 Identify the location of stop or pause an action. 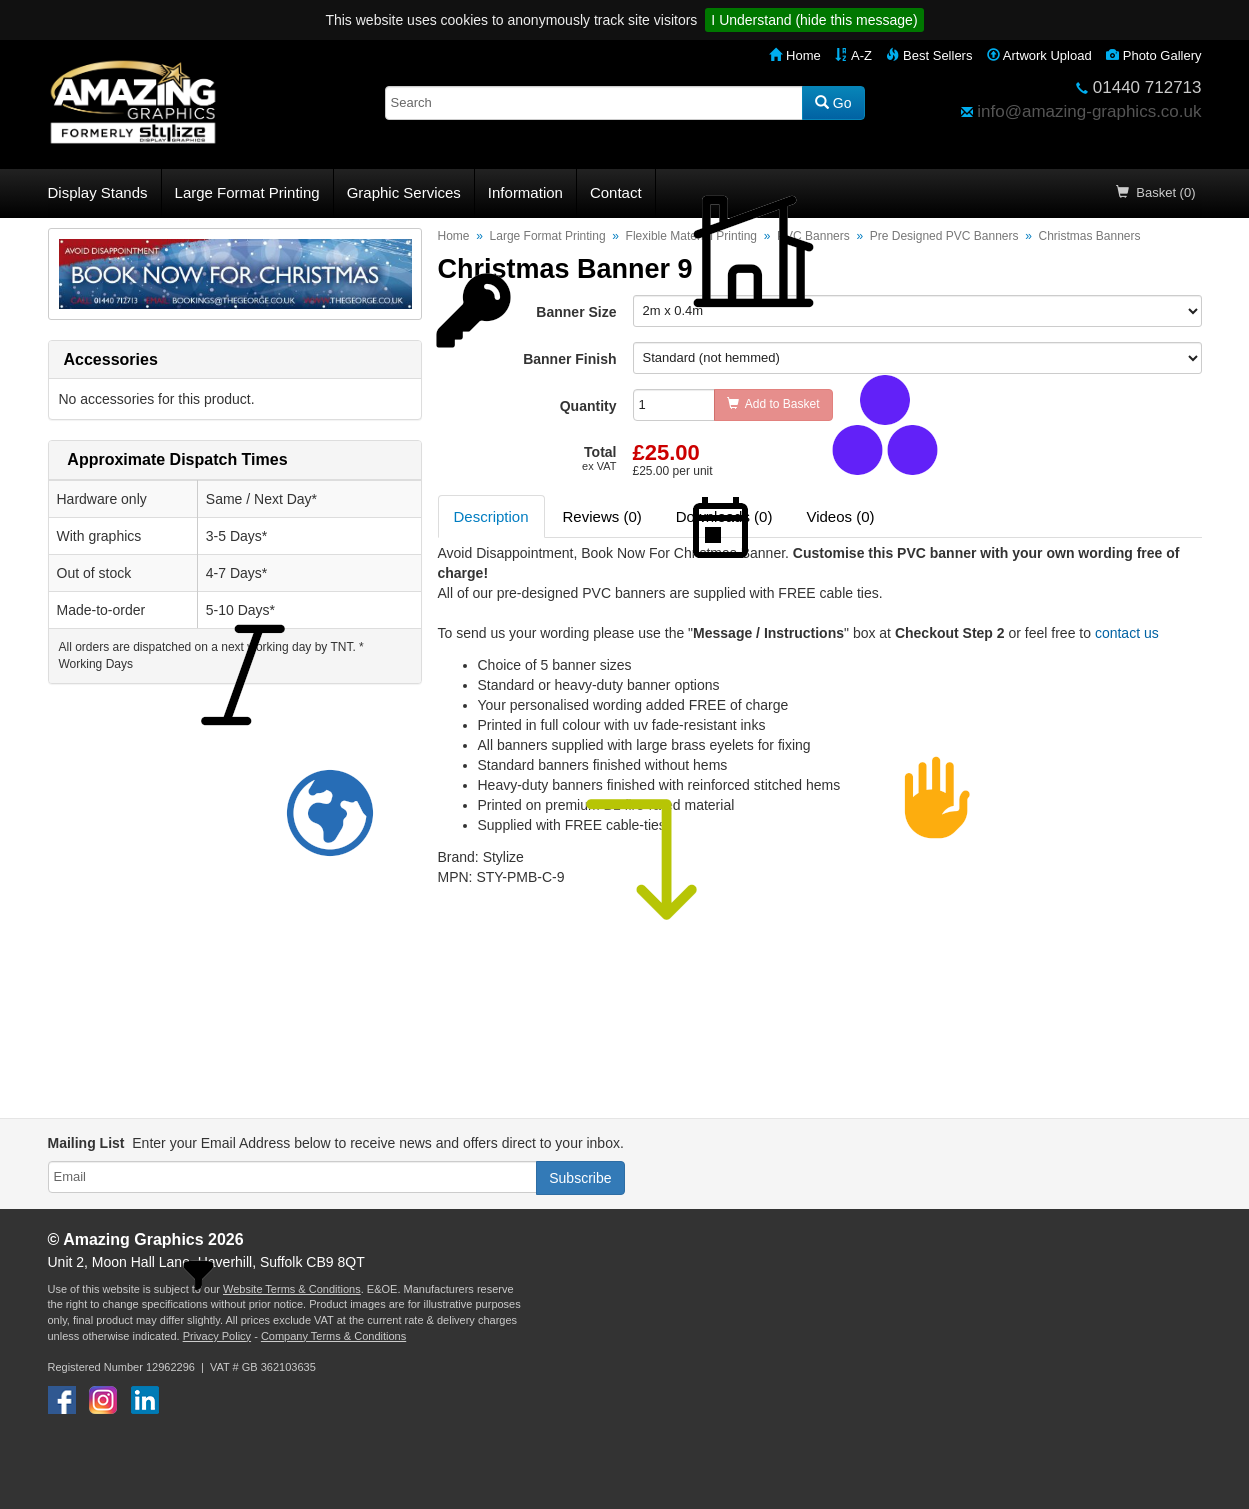
(937, 797).